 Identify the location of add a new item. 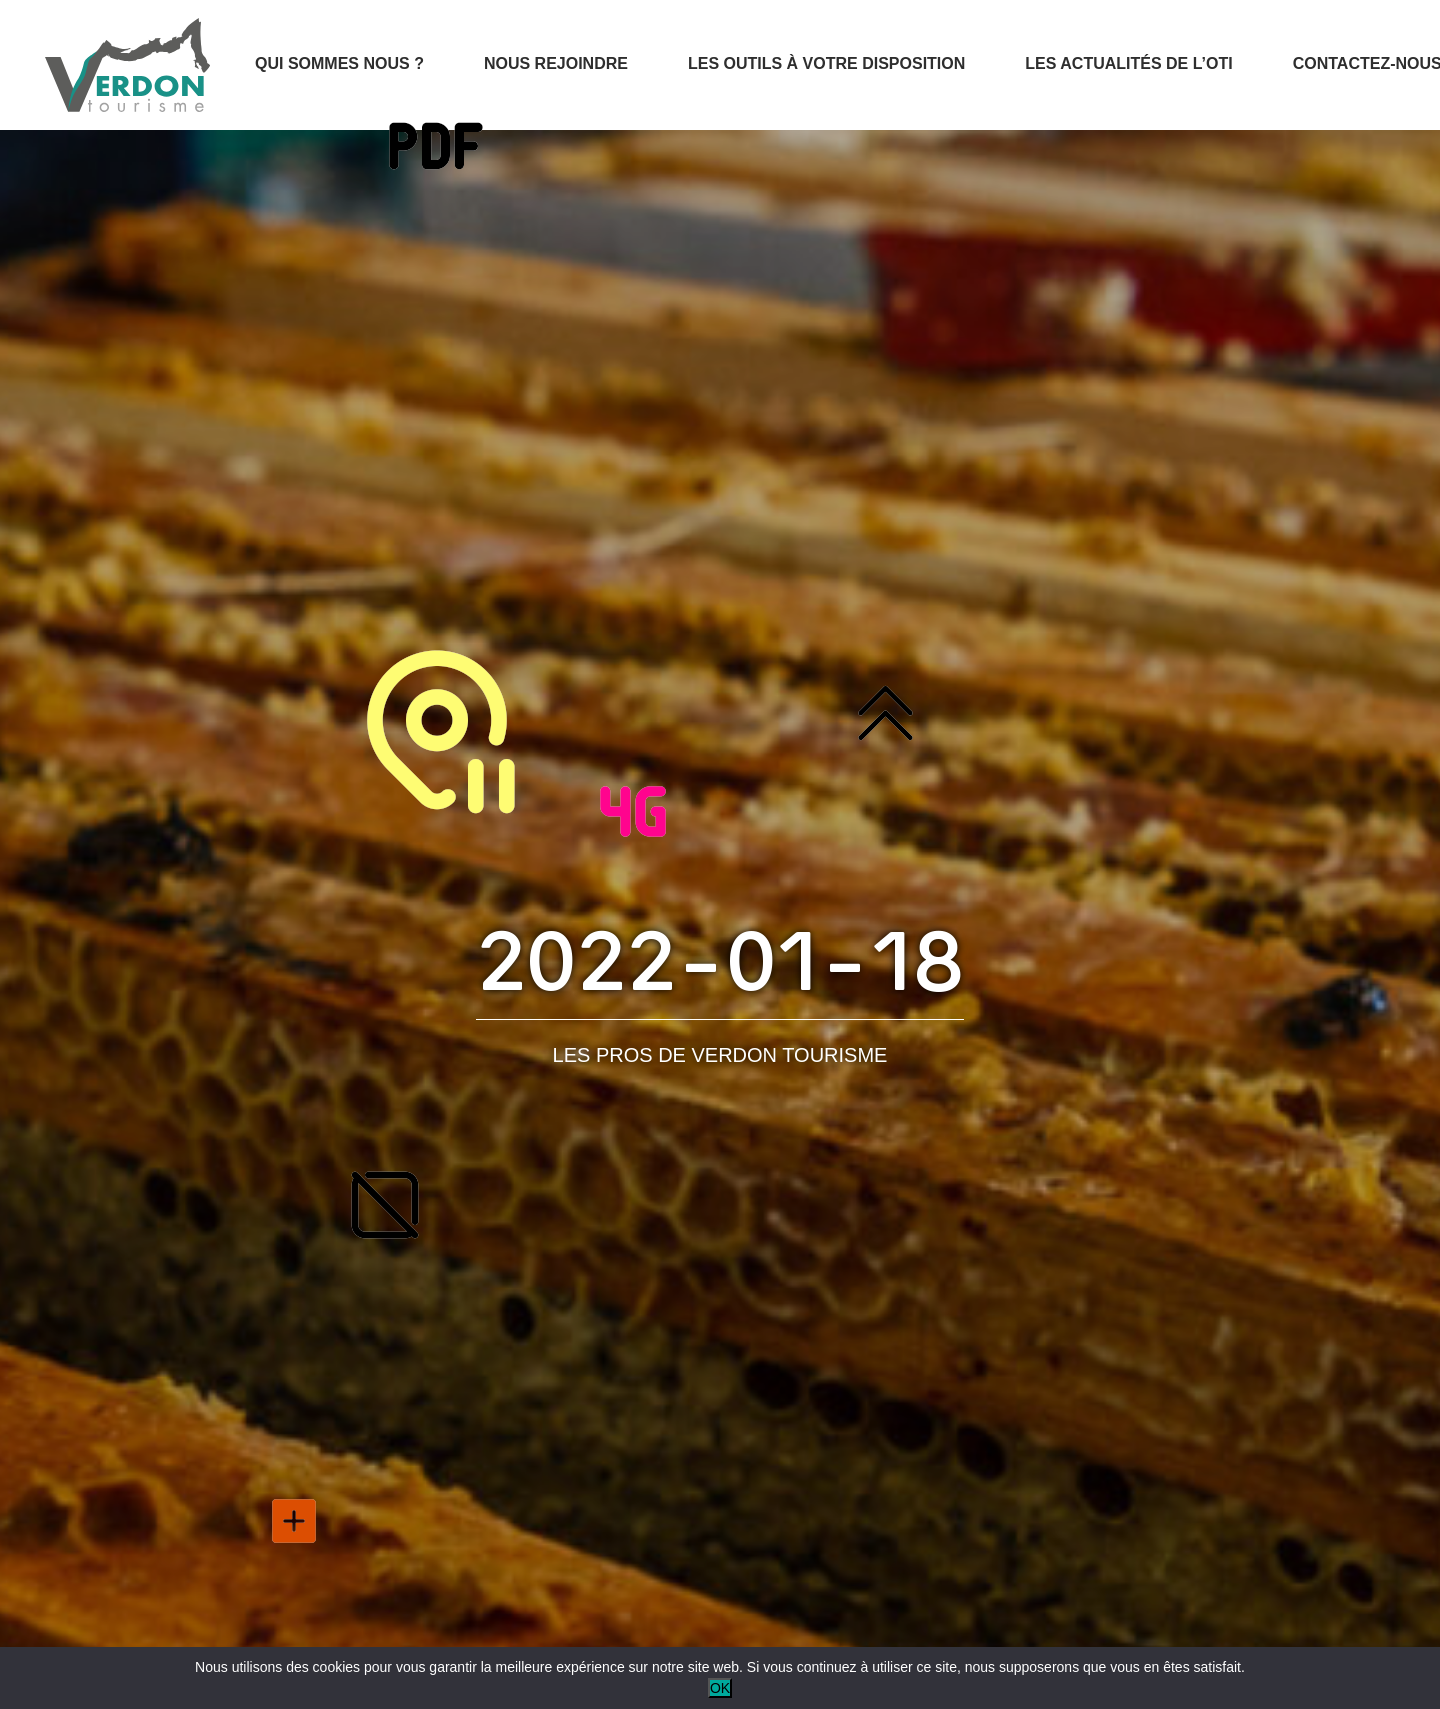
(294, 1521).